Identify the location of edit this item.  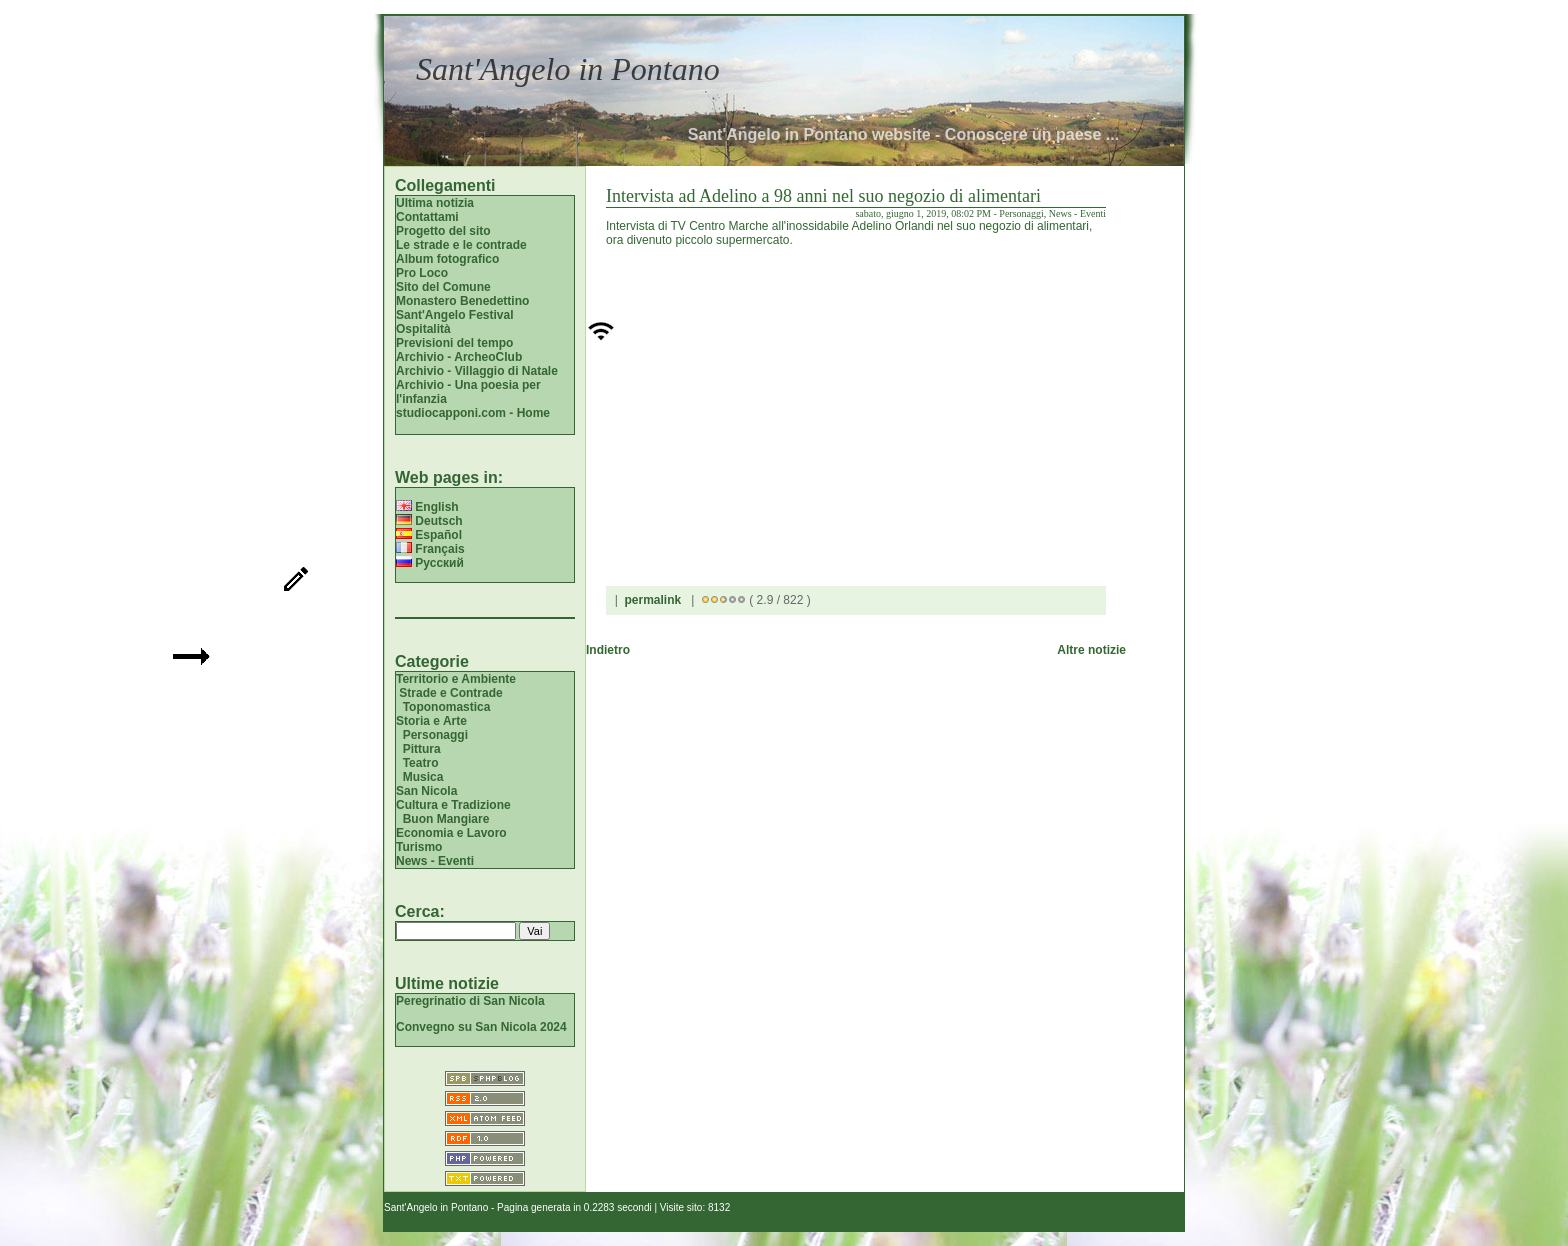
(296, 579).